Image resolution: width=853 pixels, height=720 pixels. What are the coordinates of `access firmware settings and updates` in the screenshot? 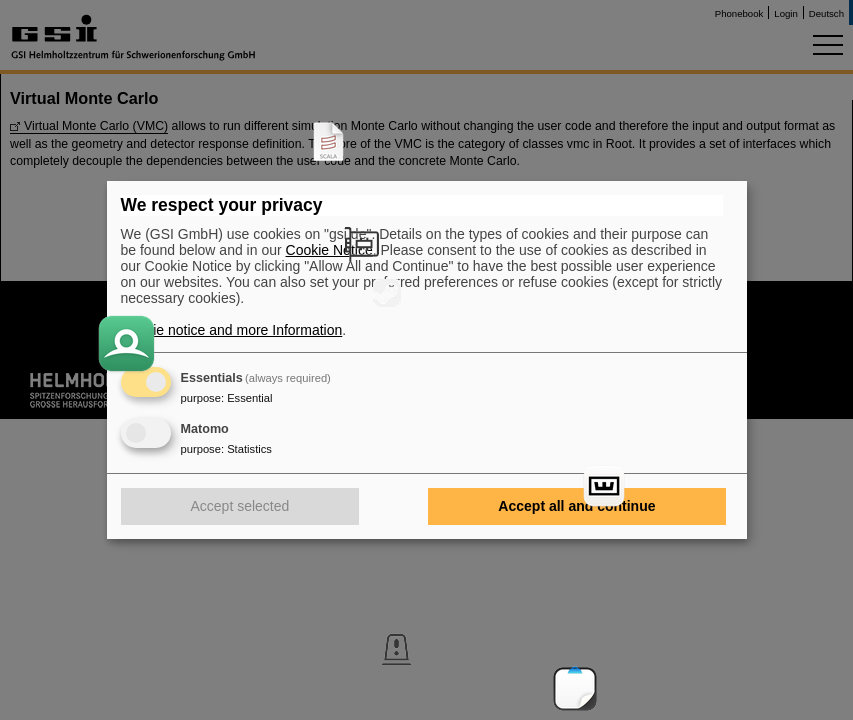 It's located at (362, 244).